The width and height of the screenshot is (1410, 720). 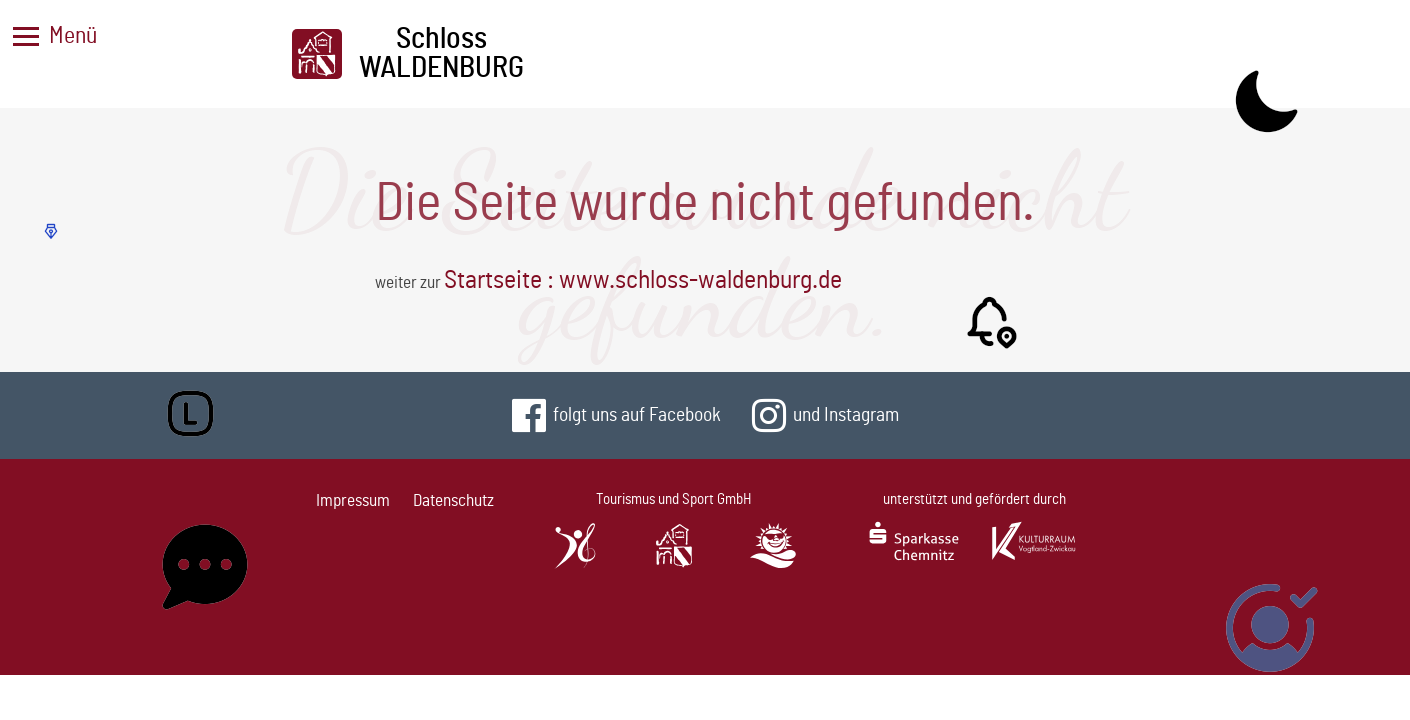 I want to click on open the comments section, so click(x=205, y=567).